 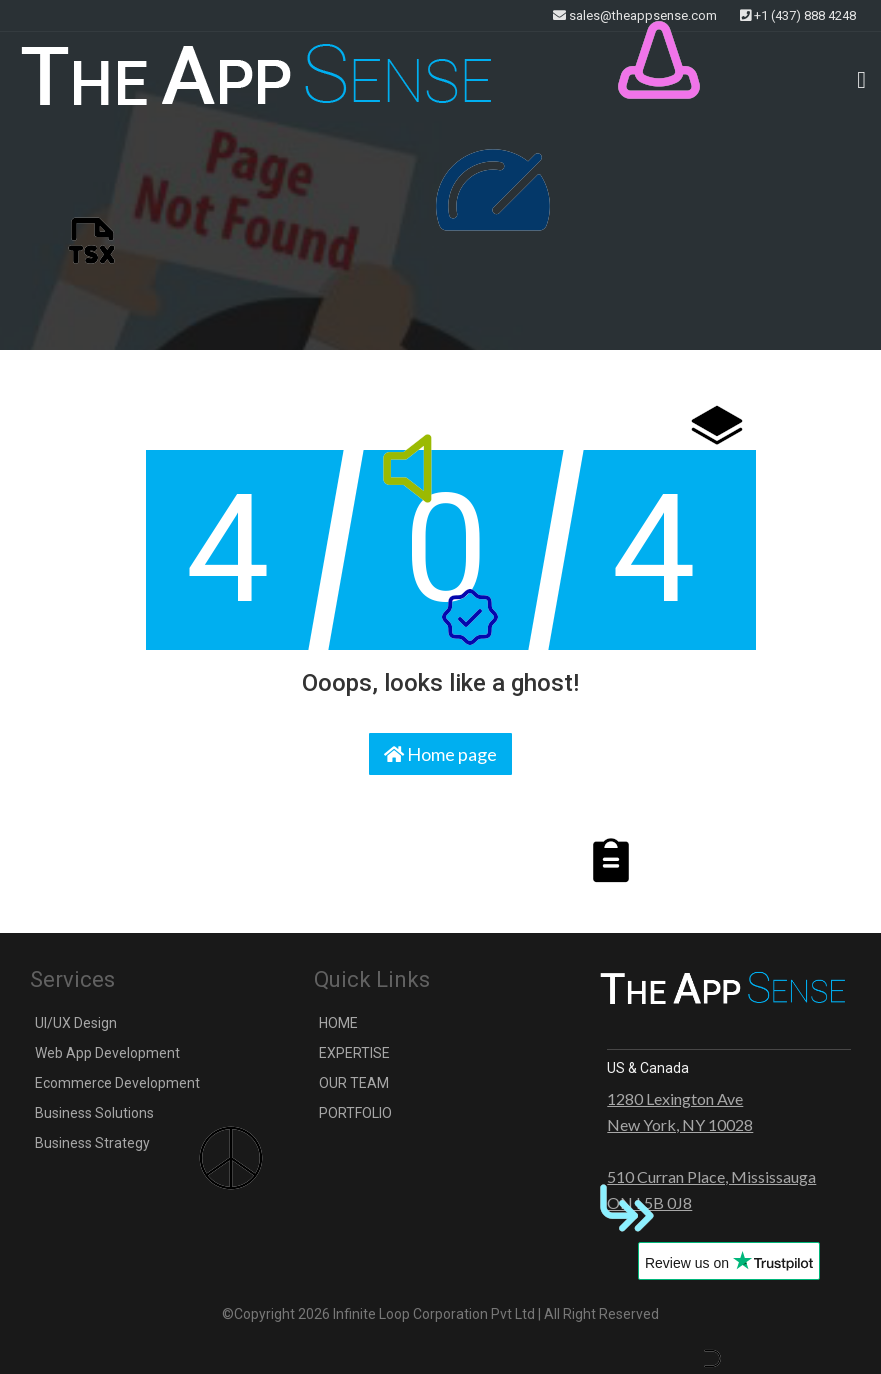 I want to click on indicates a TypeScript React (.tsx) file, so click(x=92, y=242).